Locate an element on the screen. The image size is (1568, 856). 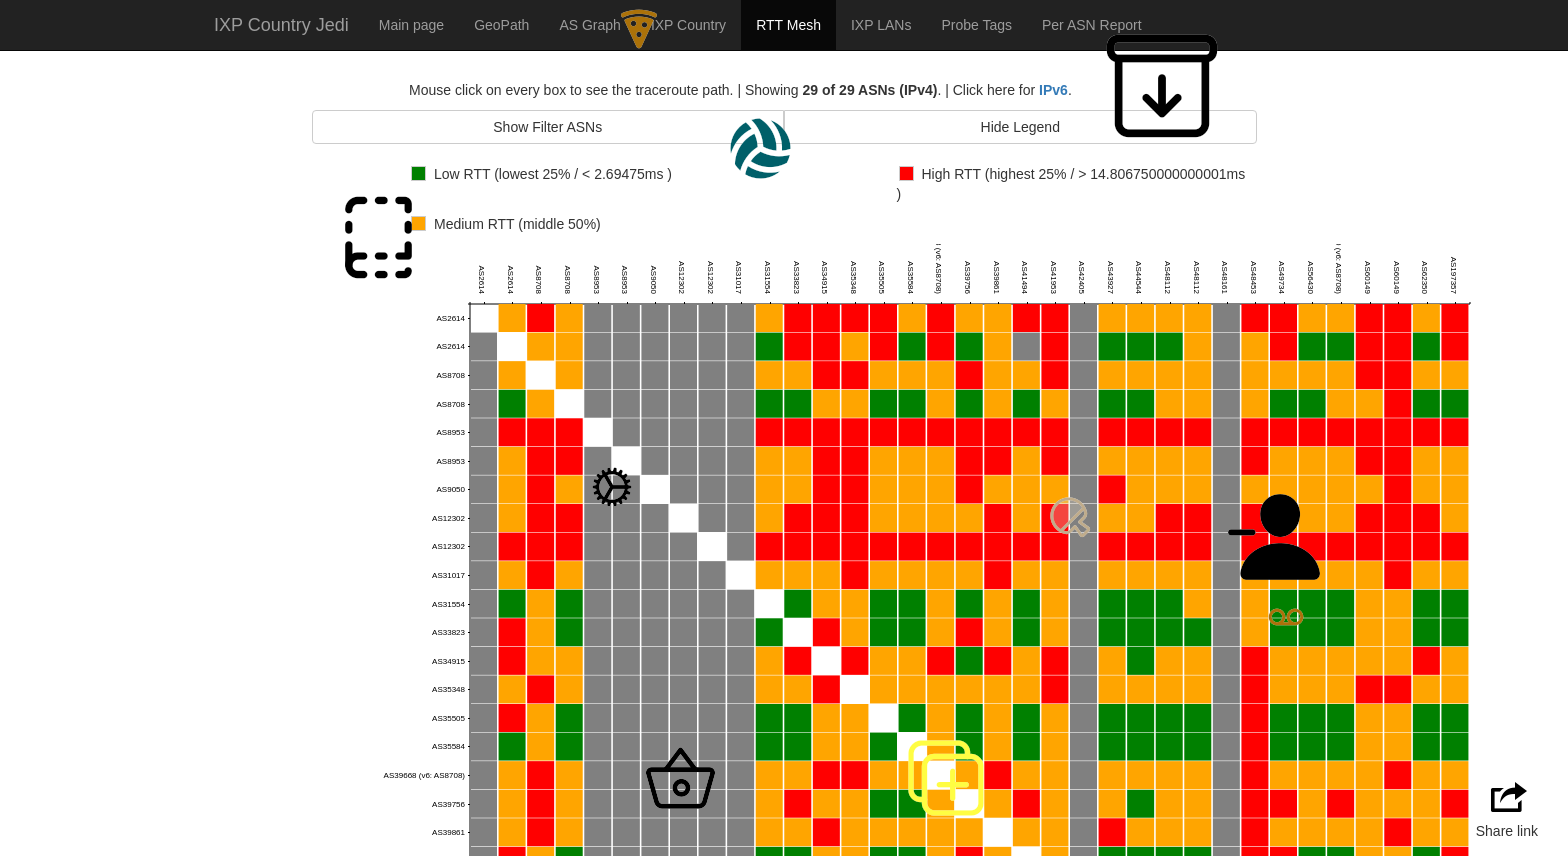
archive this item is located at coordinates (1162, 86).